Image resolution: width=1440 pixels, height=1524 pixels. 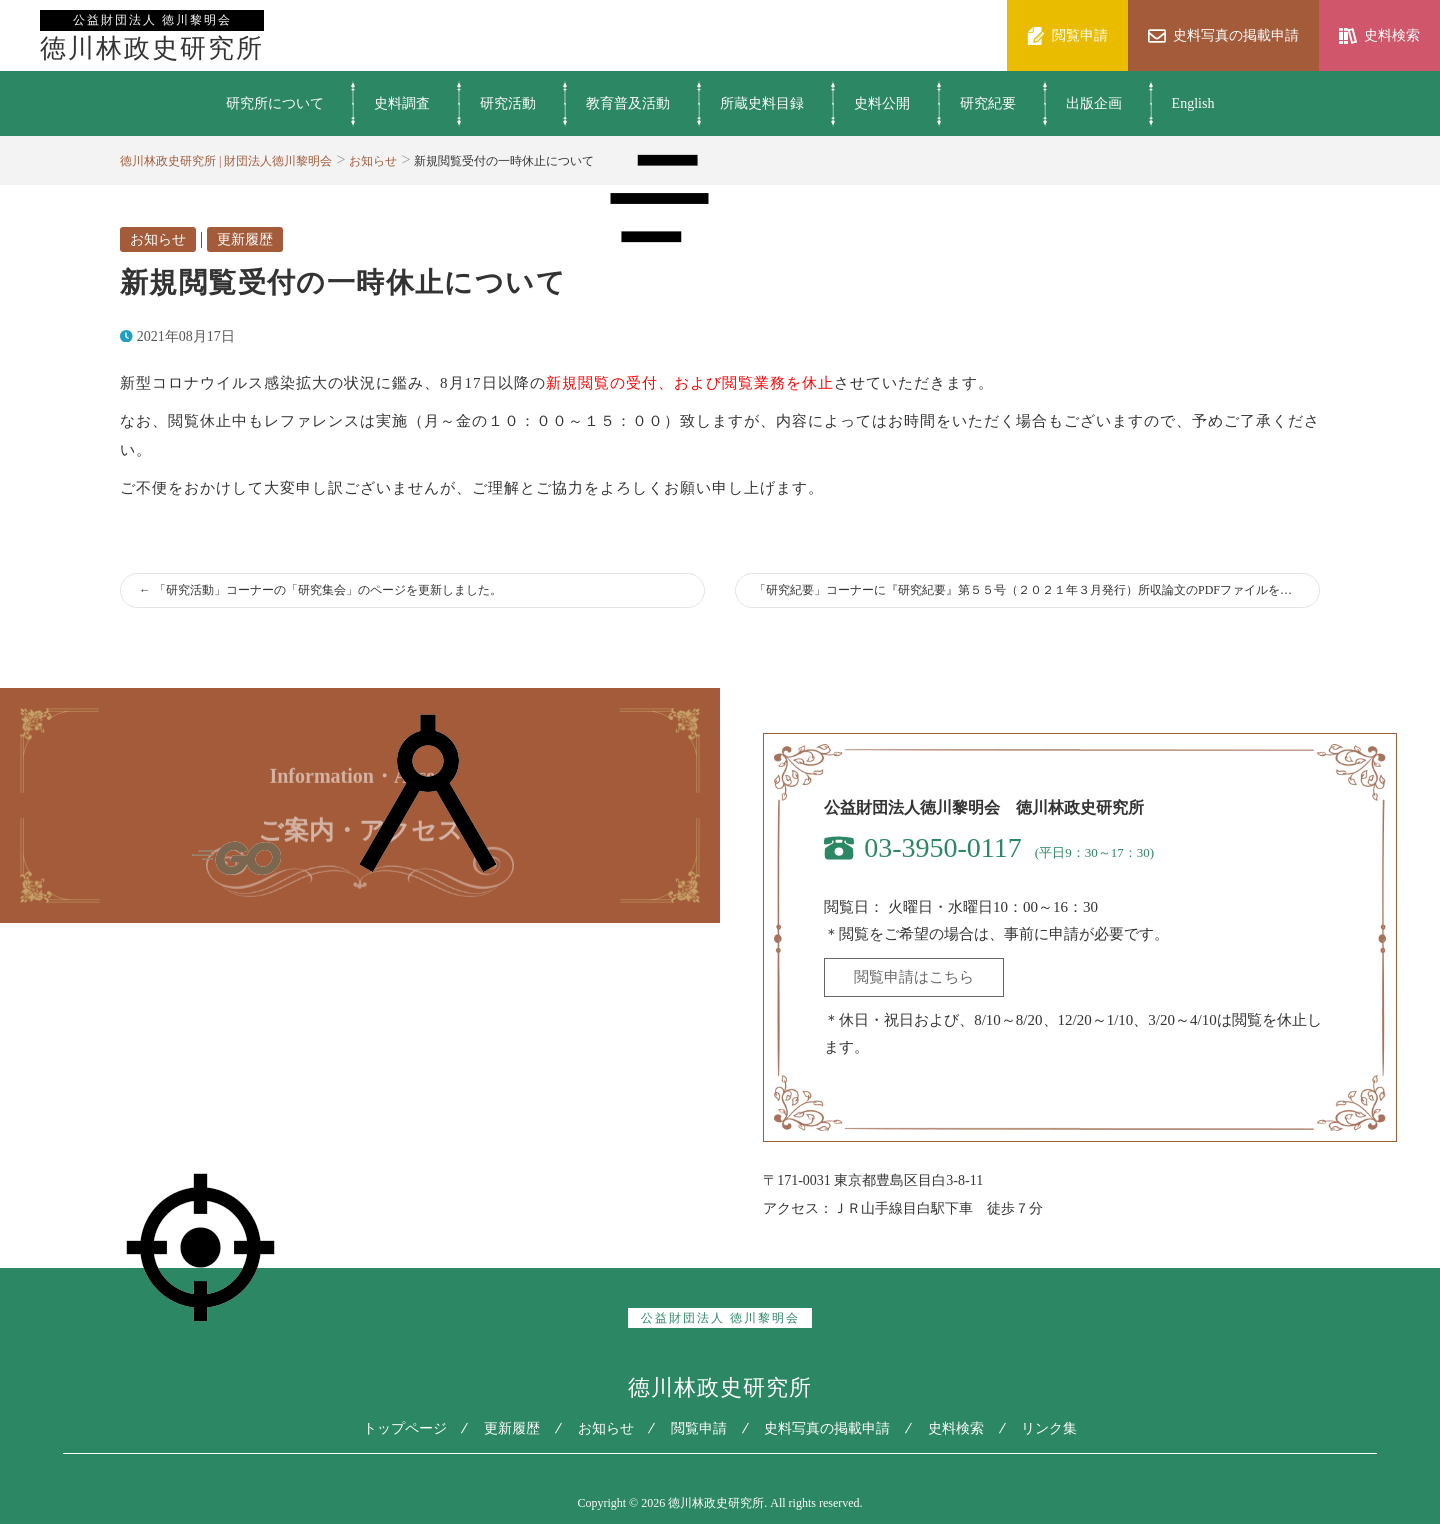 What do you see at coordinates (236, 859) in the screenshot?
I see `go programming language logo` at bounding box center [236, 859].